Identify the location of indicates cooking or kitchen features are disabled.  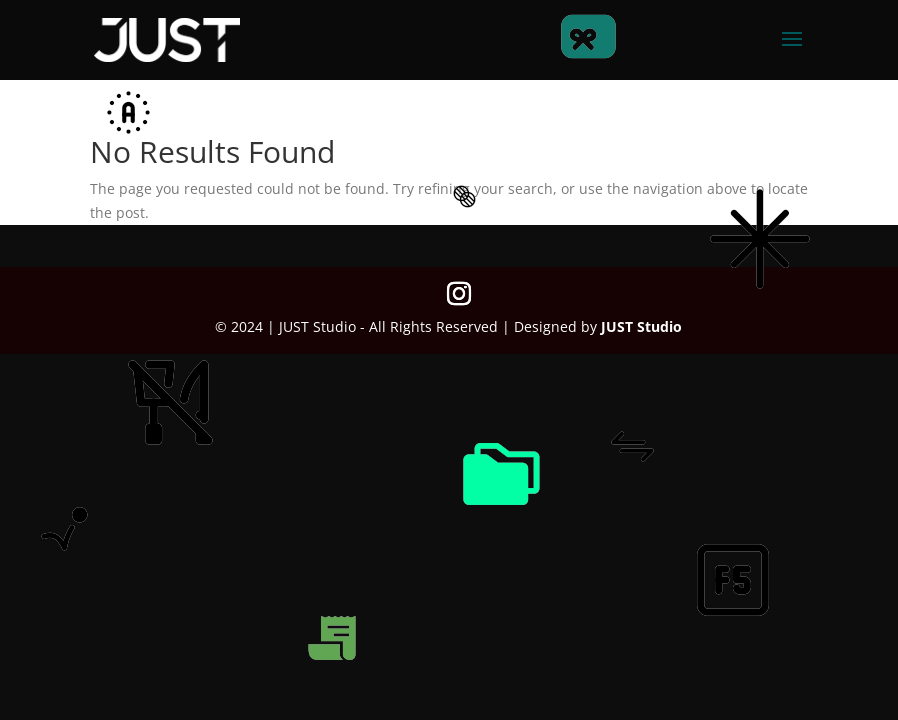
(170, 402).